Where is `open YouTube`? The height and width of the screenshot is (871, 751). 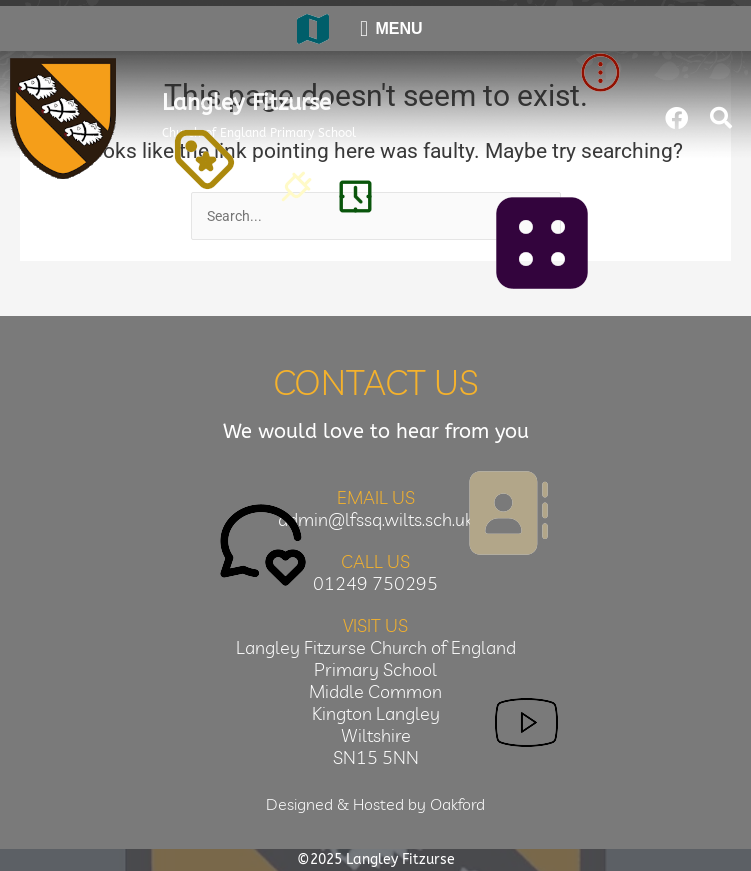
open YouTube is located at coordinates (526, 722).